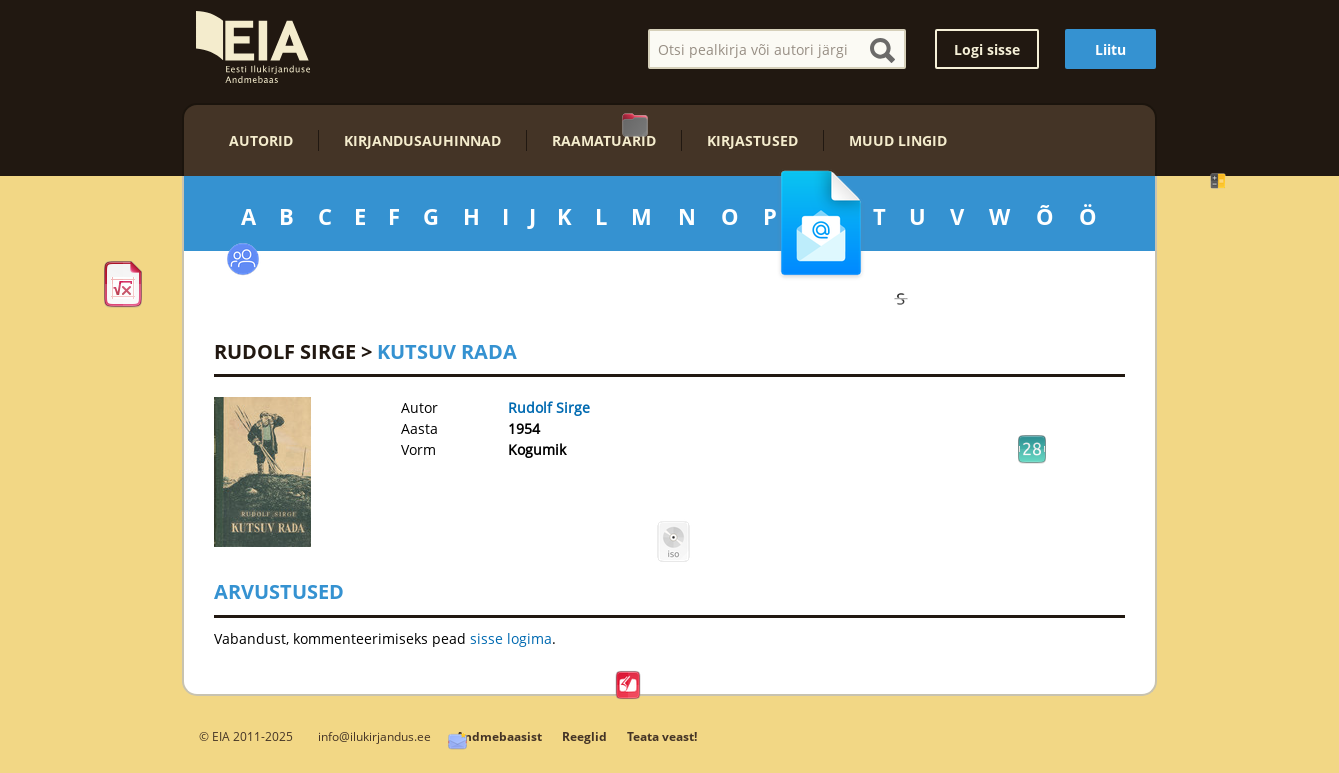  What do you see at coordinates (821, 225) in the screenshot?
I see `an email message file or .eml attachment` at bounding box center [821, 225].